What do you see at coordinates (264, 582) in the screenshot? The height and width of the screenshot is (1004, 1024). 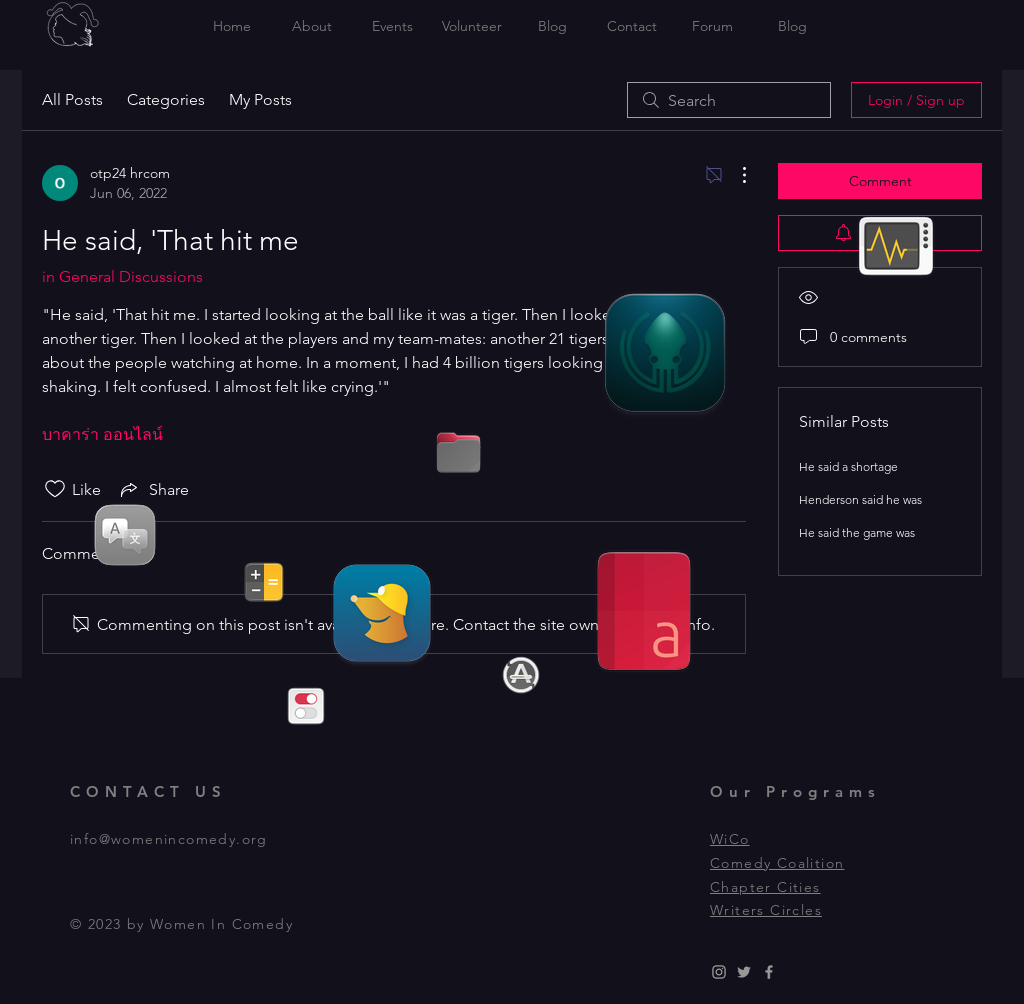 I see `open the calculator app` at bounding box center [264, 582].